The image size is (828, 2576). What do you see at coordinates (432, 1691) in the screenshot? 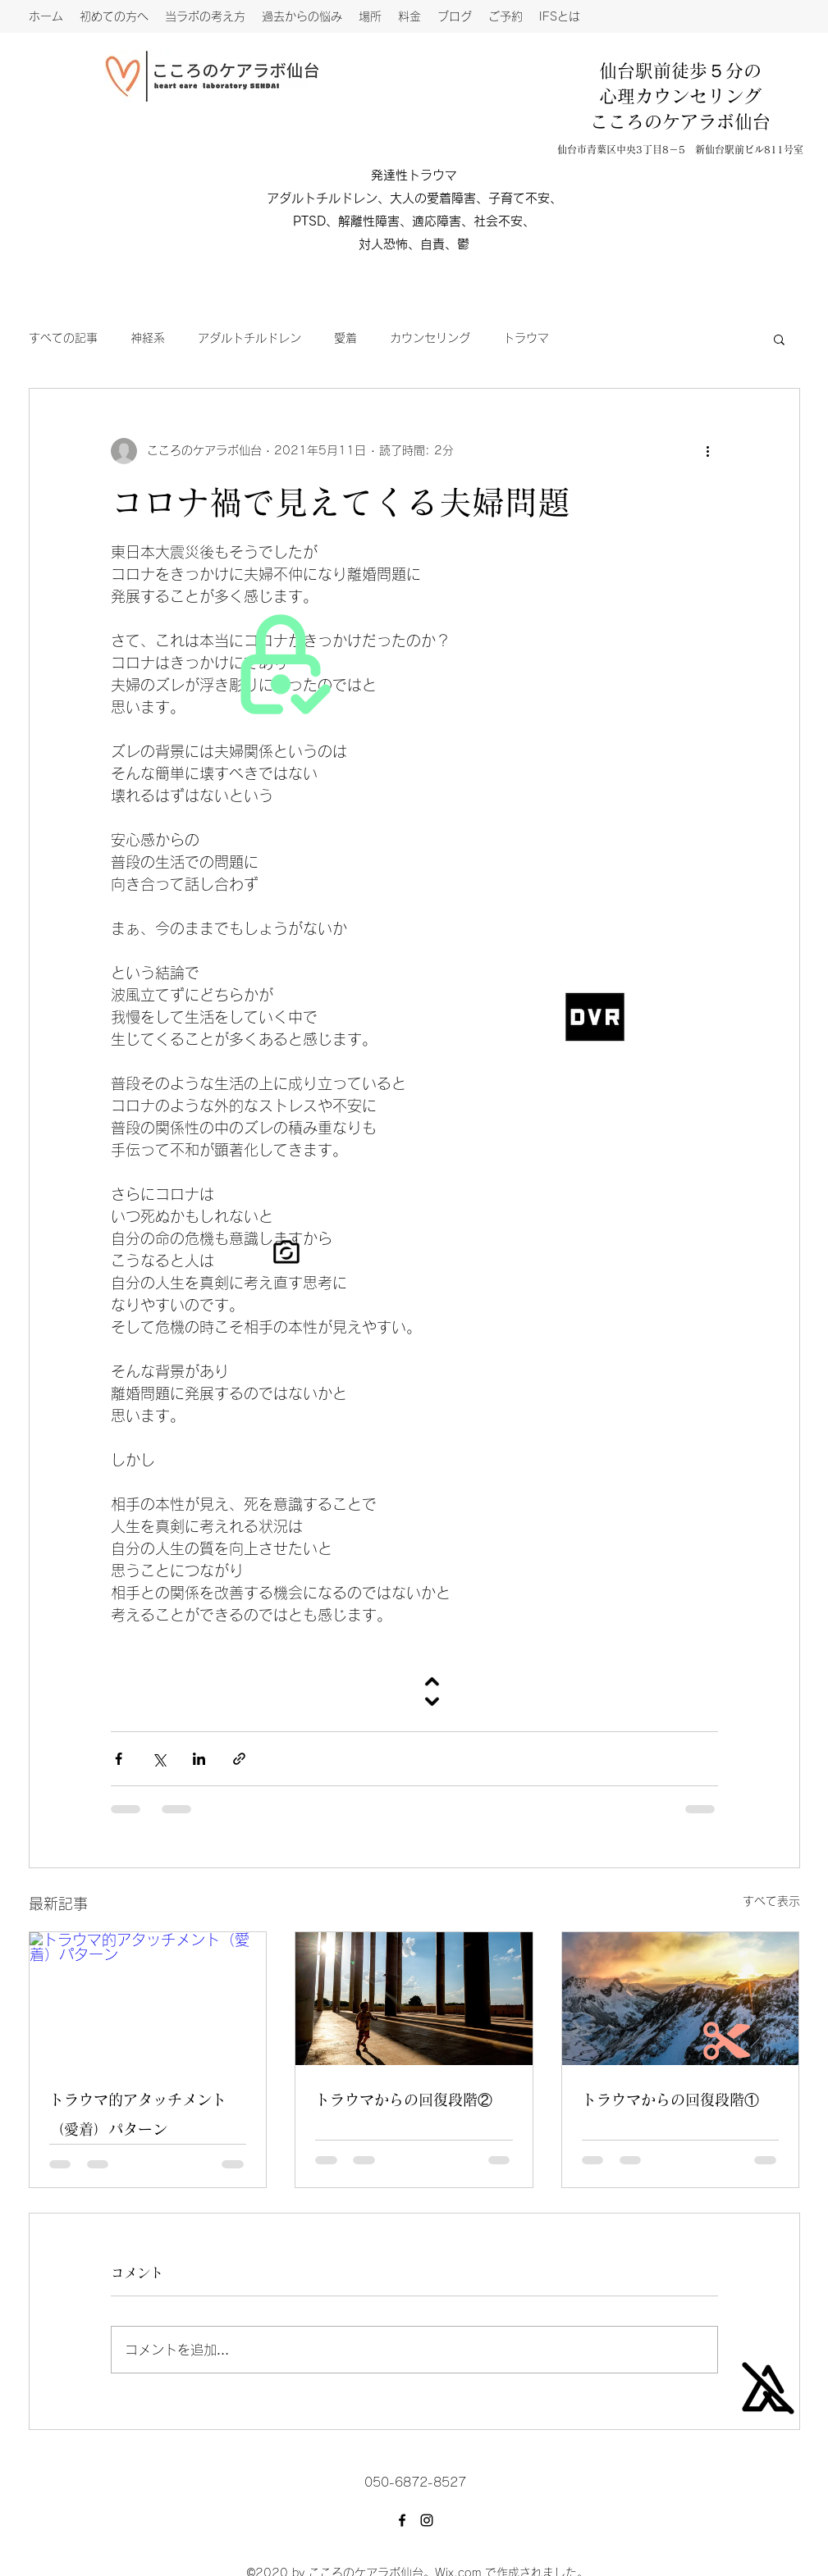
I see `expand to show more content` at bounding box center [432, 1691].